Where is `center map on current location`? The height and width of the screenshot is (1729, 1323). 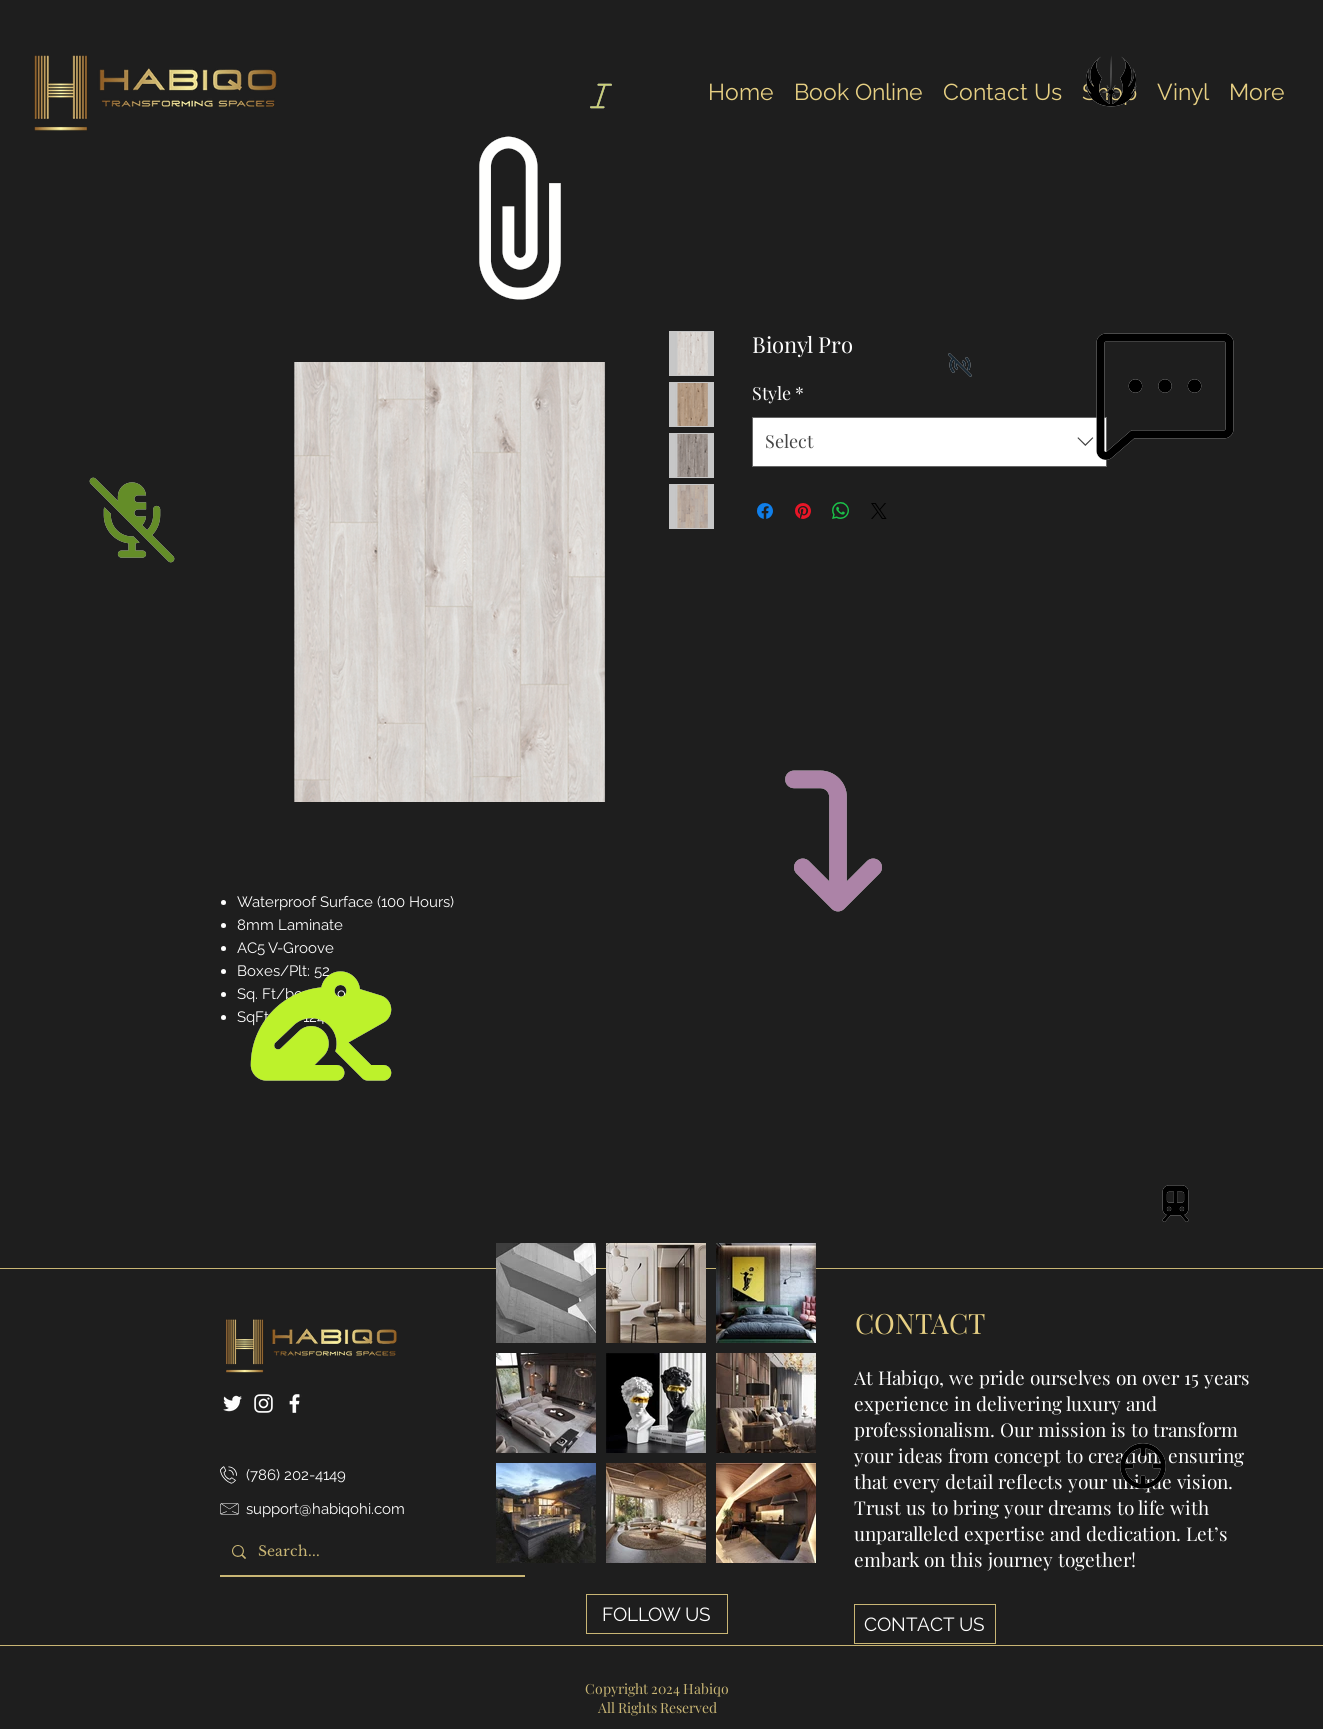
center map on current location is located at coordinates (1143, 1466).